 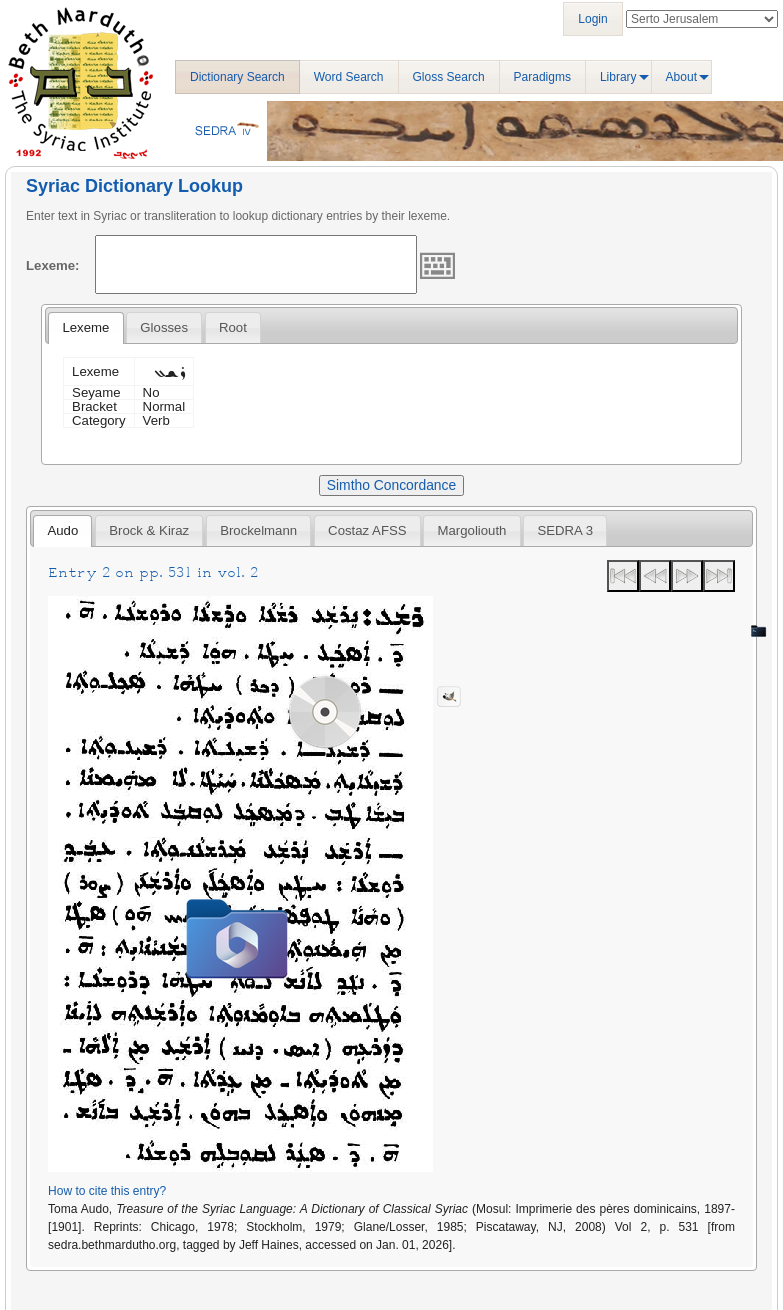 I want to click on open powershell scripts folder, so click(x=758, y=631).